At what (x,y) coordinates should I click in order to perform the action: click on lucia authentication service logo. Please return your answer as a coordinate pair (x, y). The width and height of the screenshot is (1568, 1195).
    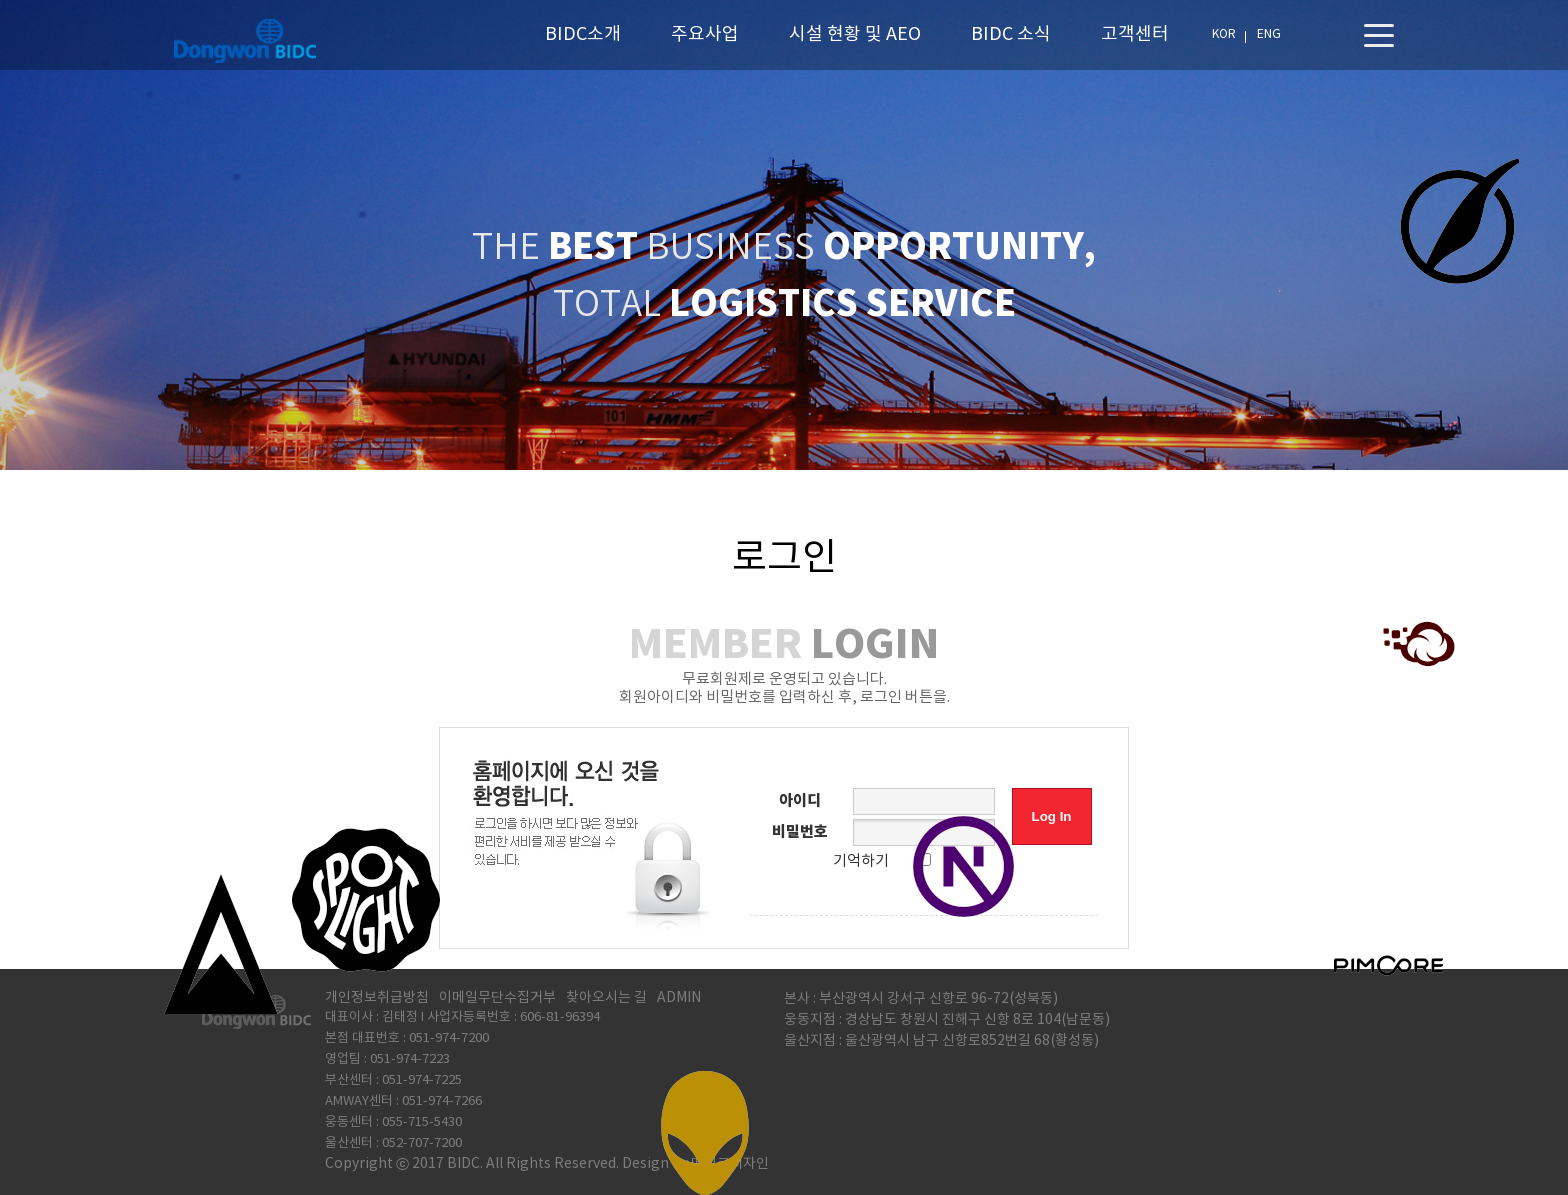
    Looking at the image, I should click on (221, 944).